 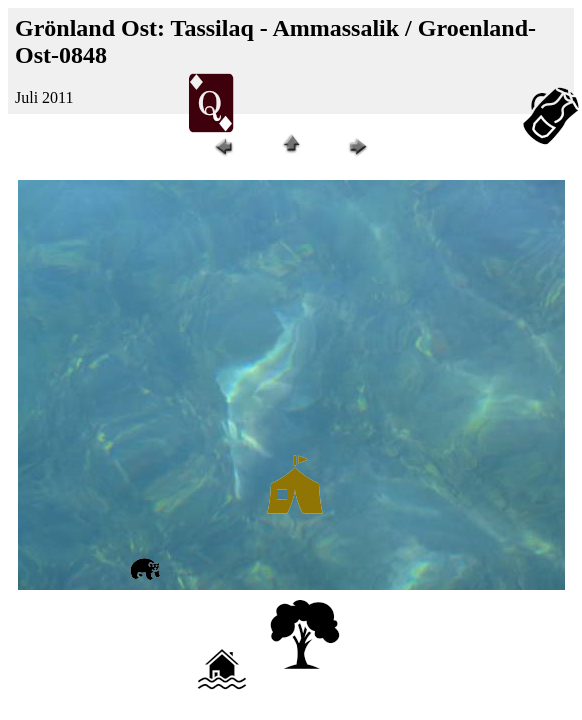 What do you see at coordinates (145, 569) in the screenshot?
I see `polar bear icon for wildlife or arctic-themed game` at bounding box center [145, 569].